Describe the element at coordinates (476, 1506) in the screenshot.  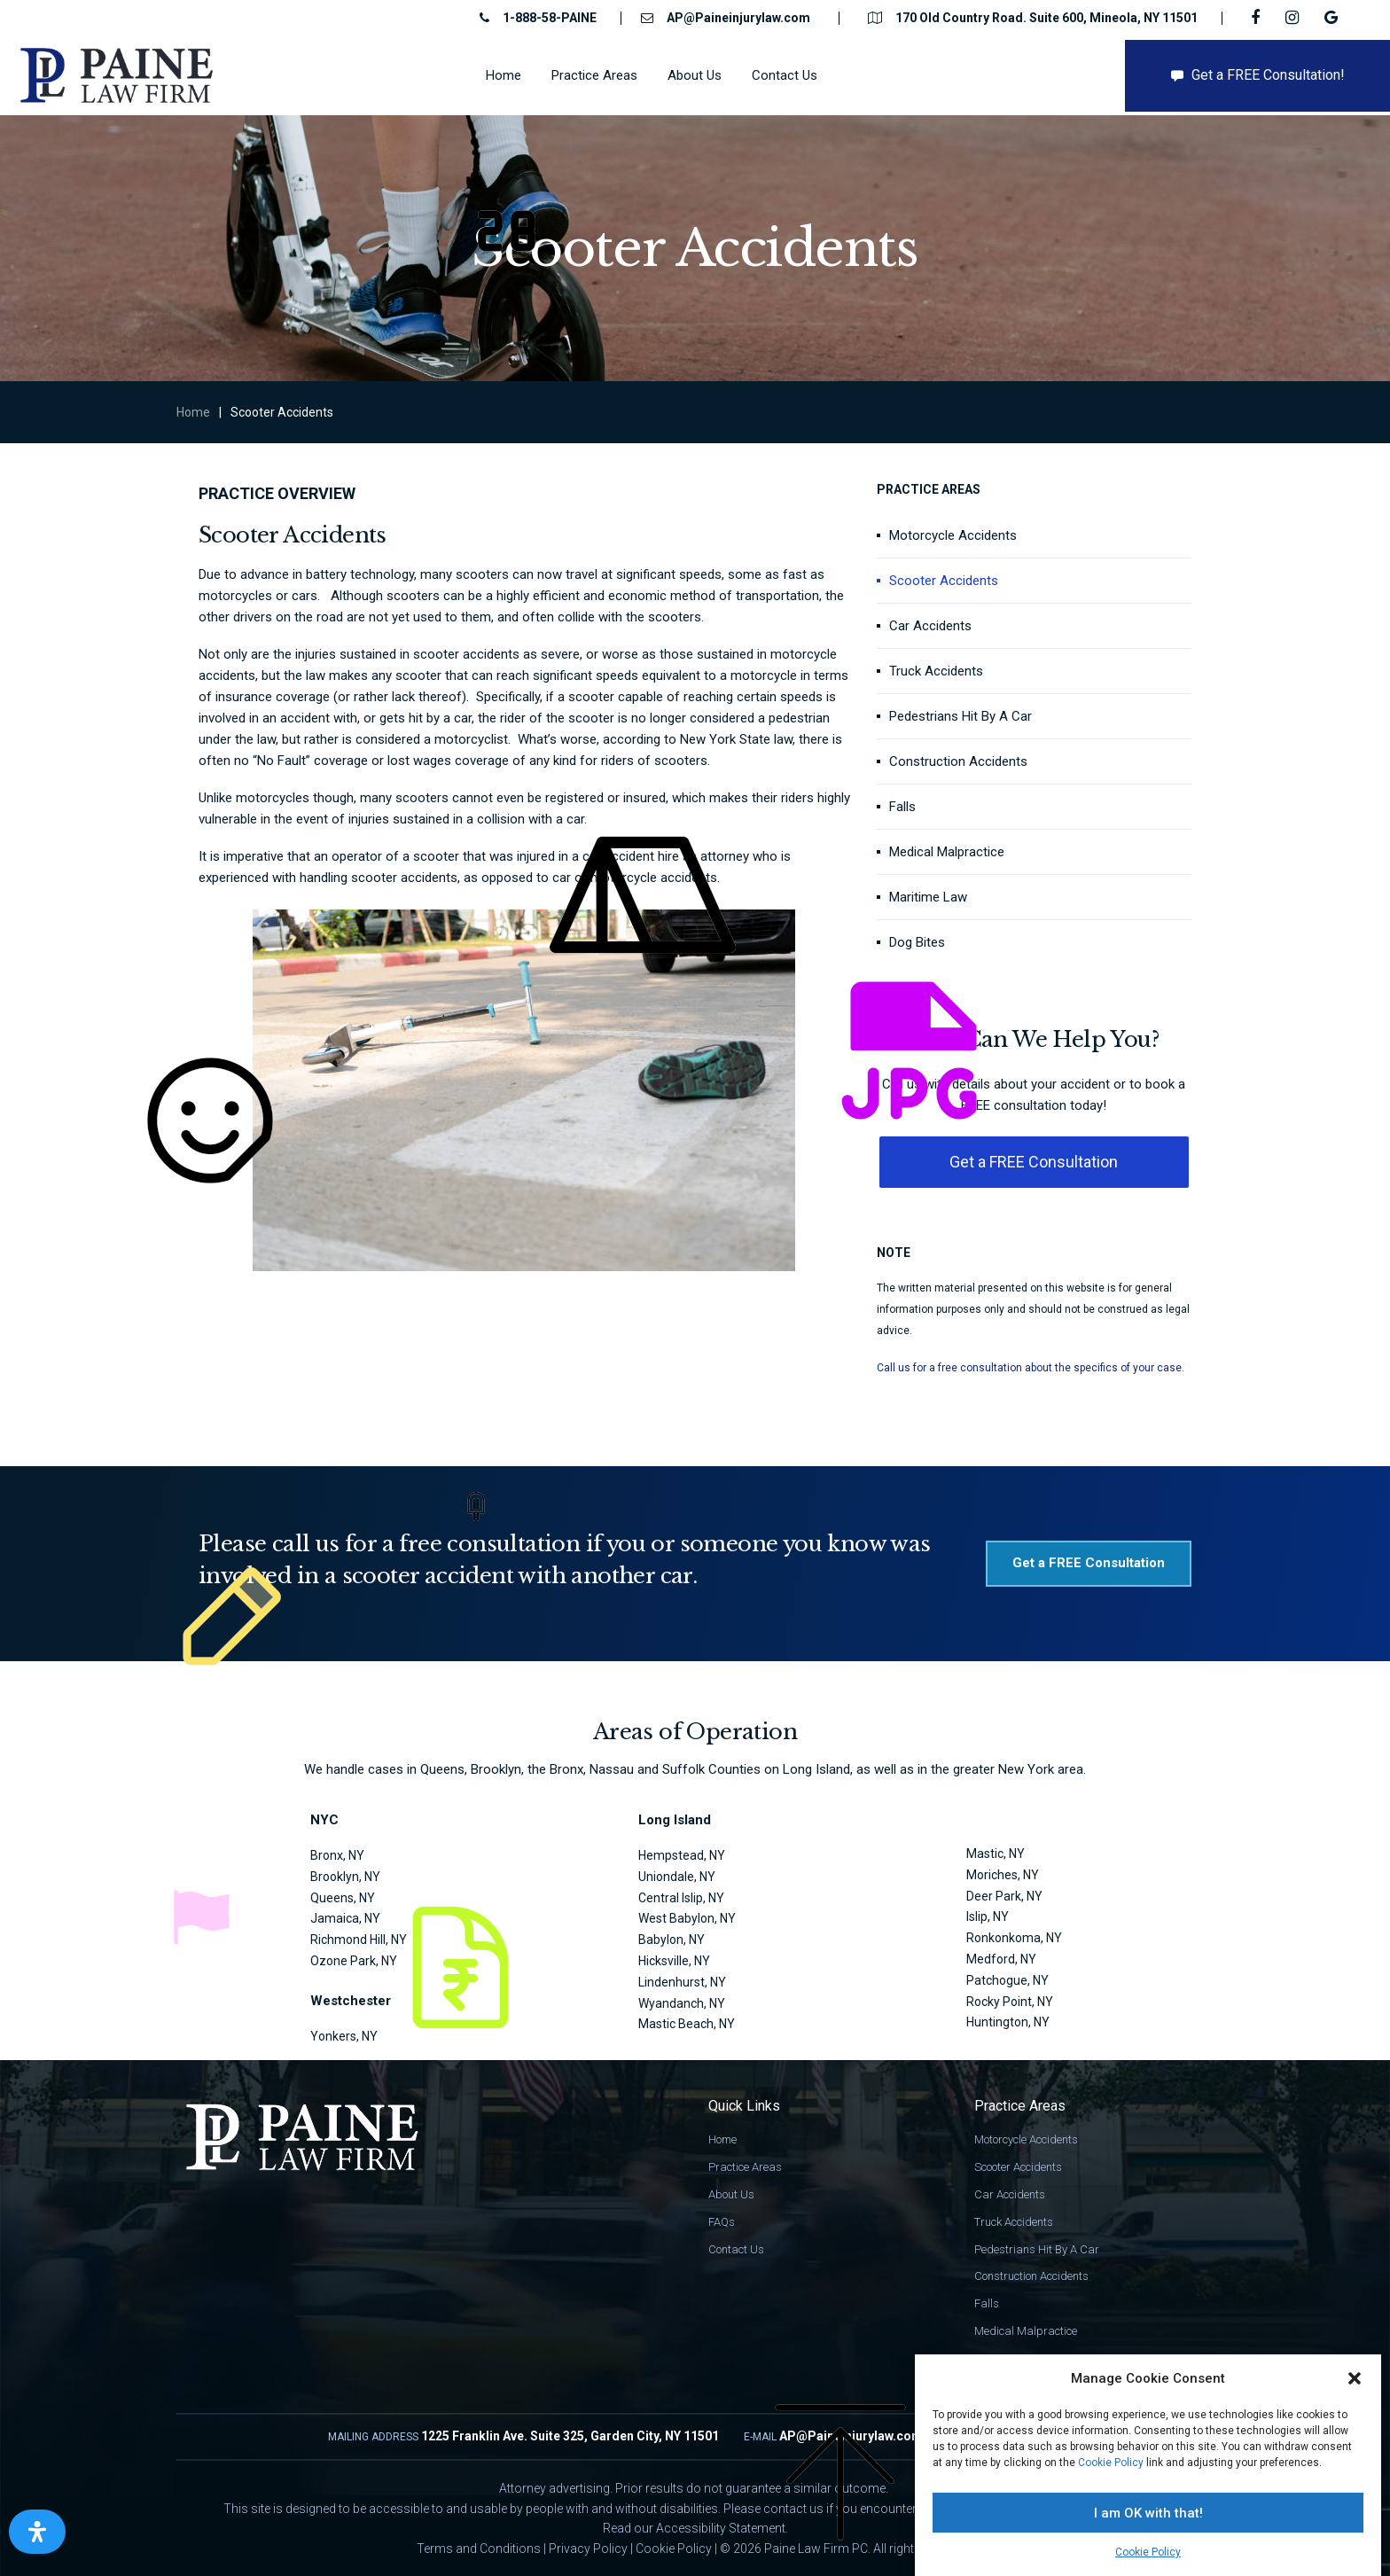
I see `browse frozen treats or dessert options` at that location.